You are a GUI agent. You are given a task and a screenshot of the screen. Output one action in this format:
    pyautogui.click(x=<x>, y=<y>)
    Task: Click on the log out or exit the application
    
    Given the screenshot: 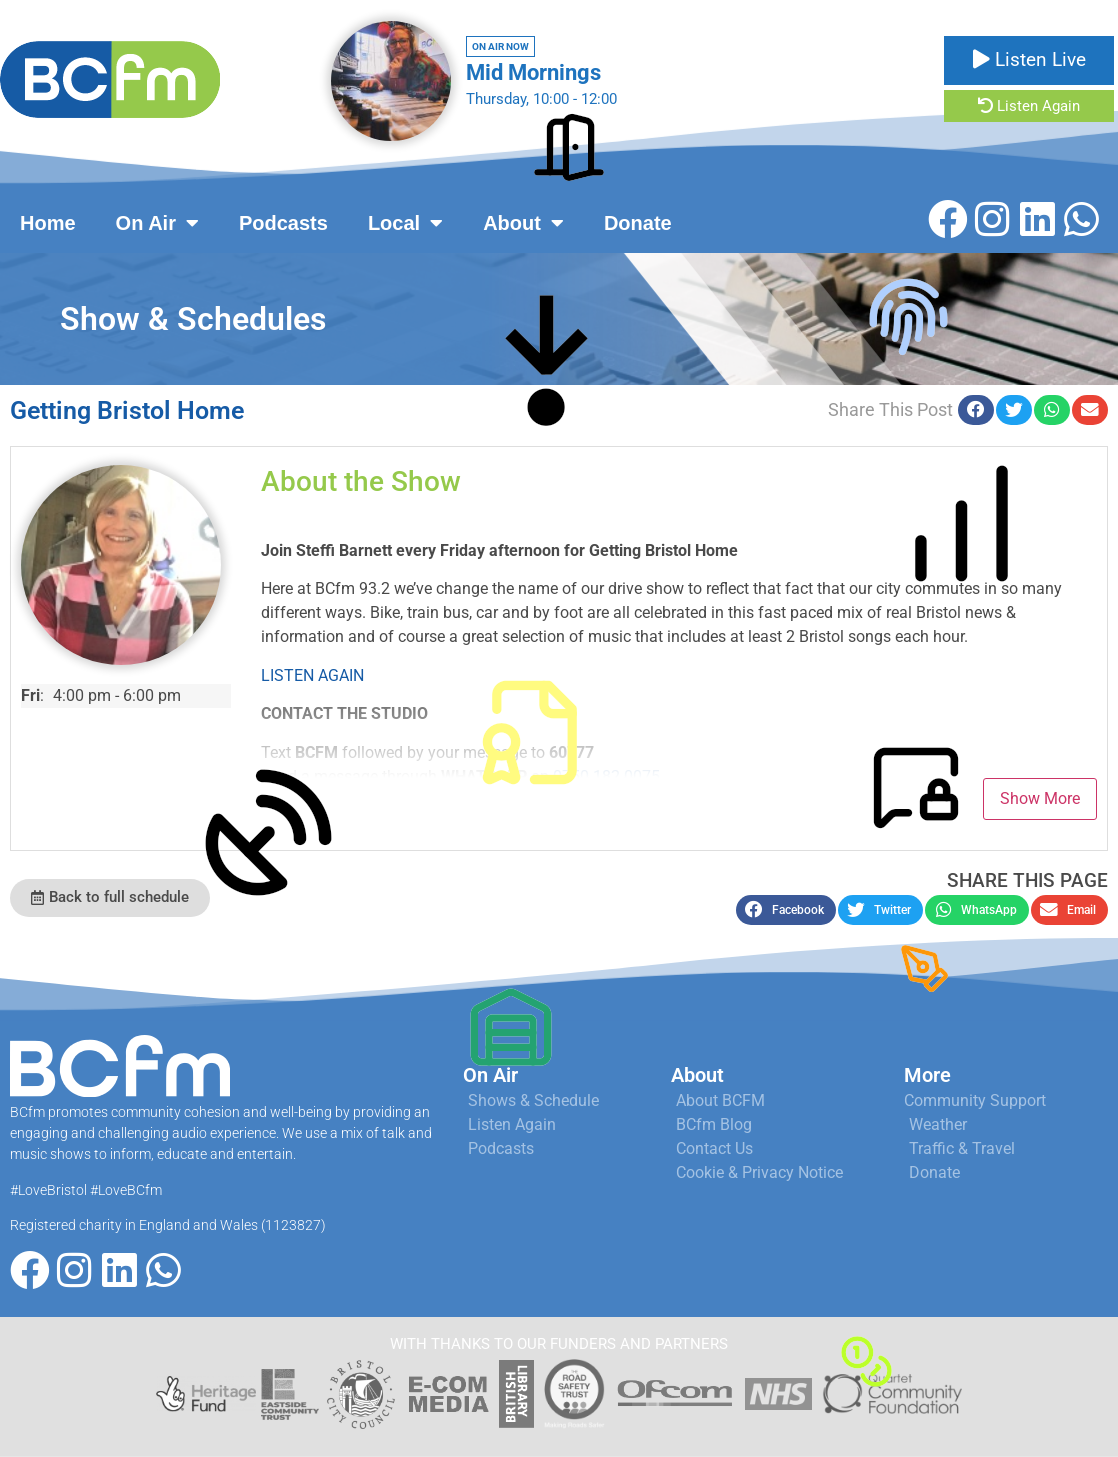 What is the action you would take?
    pyautogui.click(x=569, y=147)
    